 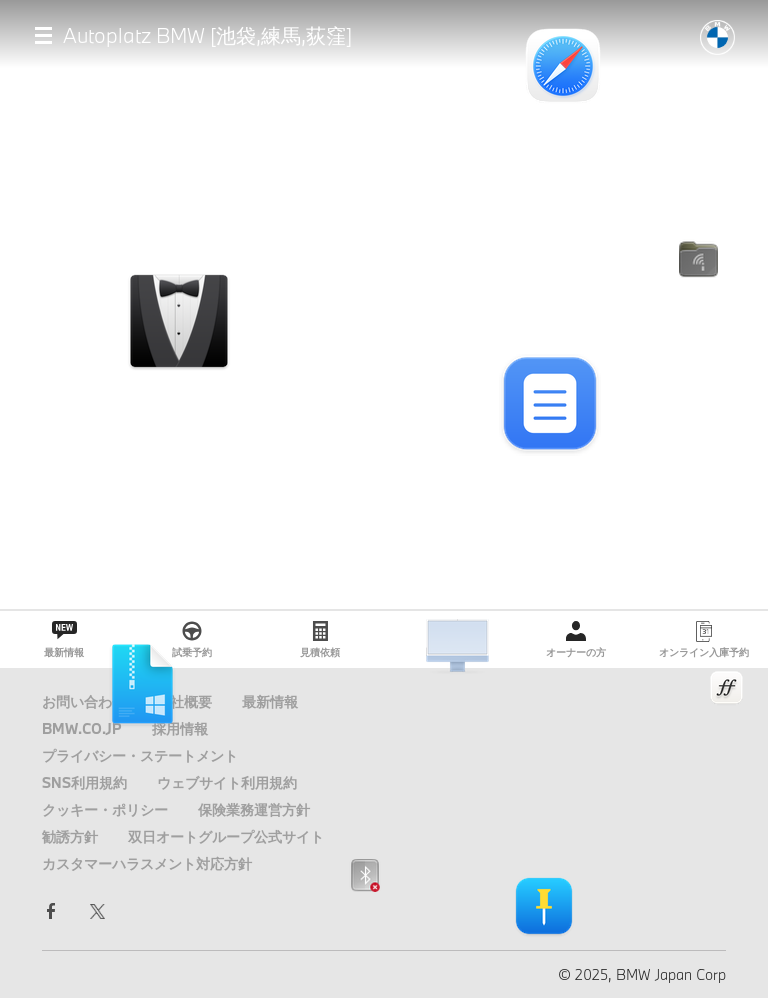 I want to click on folder synced with insync cloud service, so click(x=698, y=258).